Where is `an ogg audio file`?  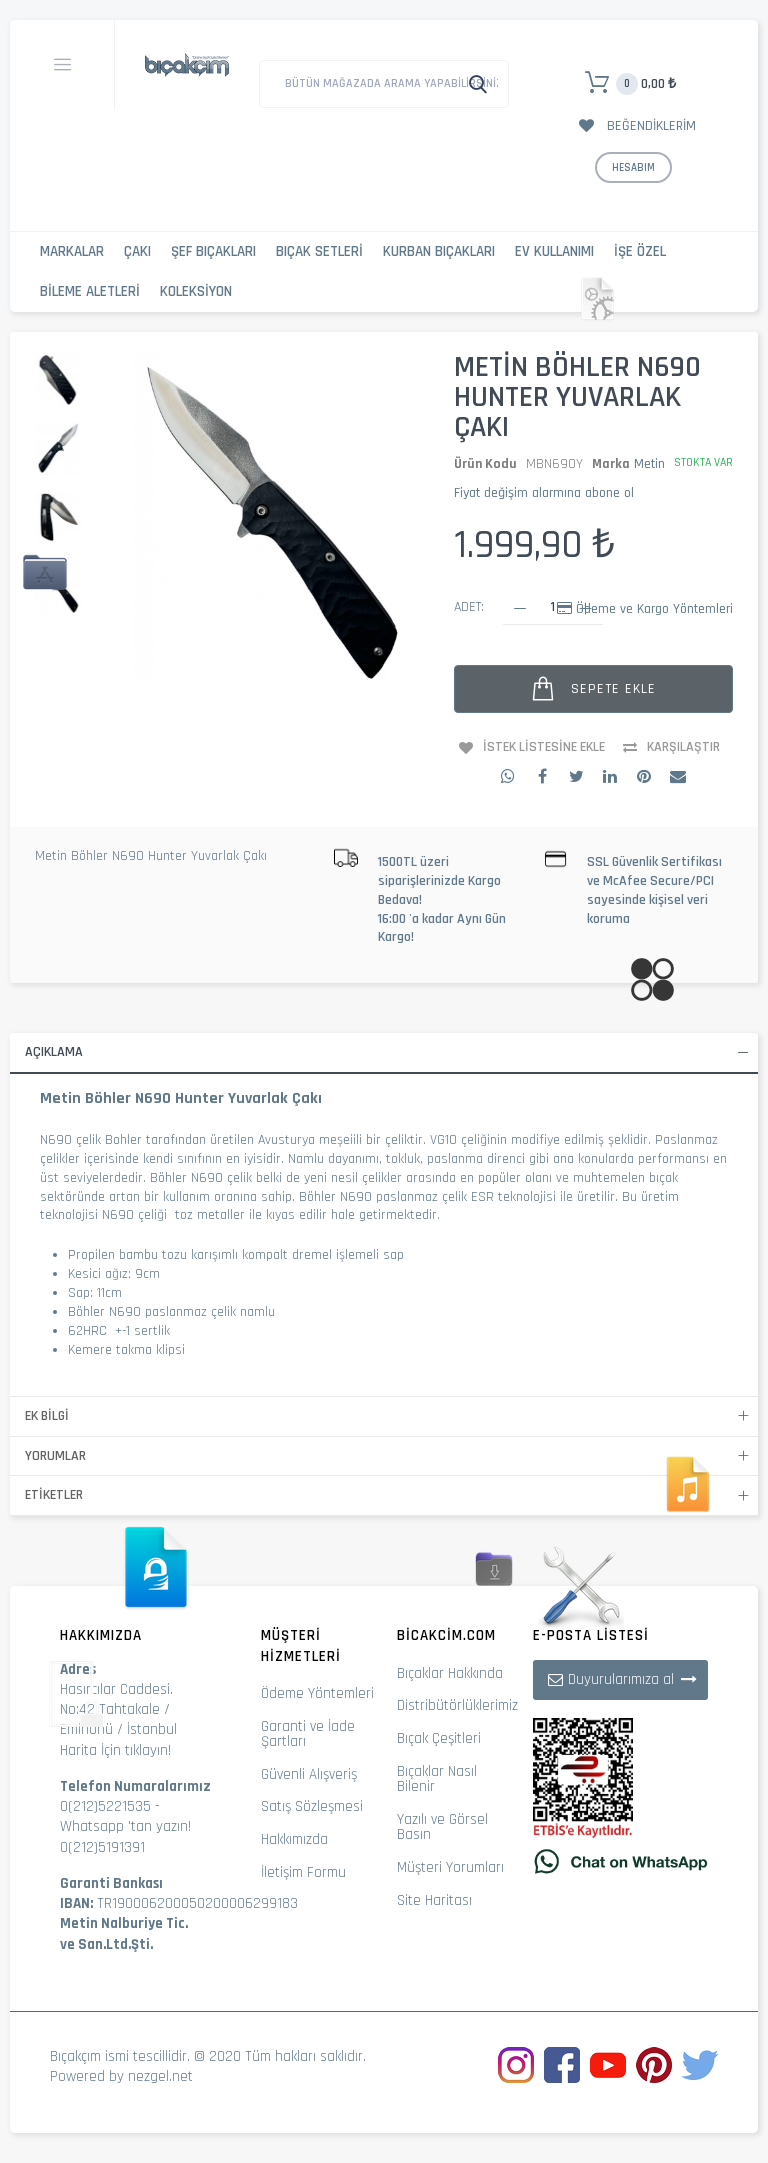 an ogg audio file is located at coordinates (688, 1484).